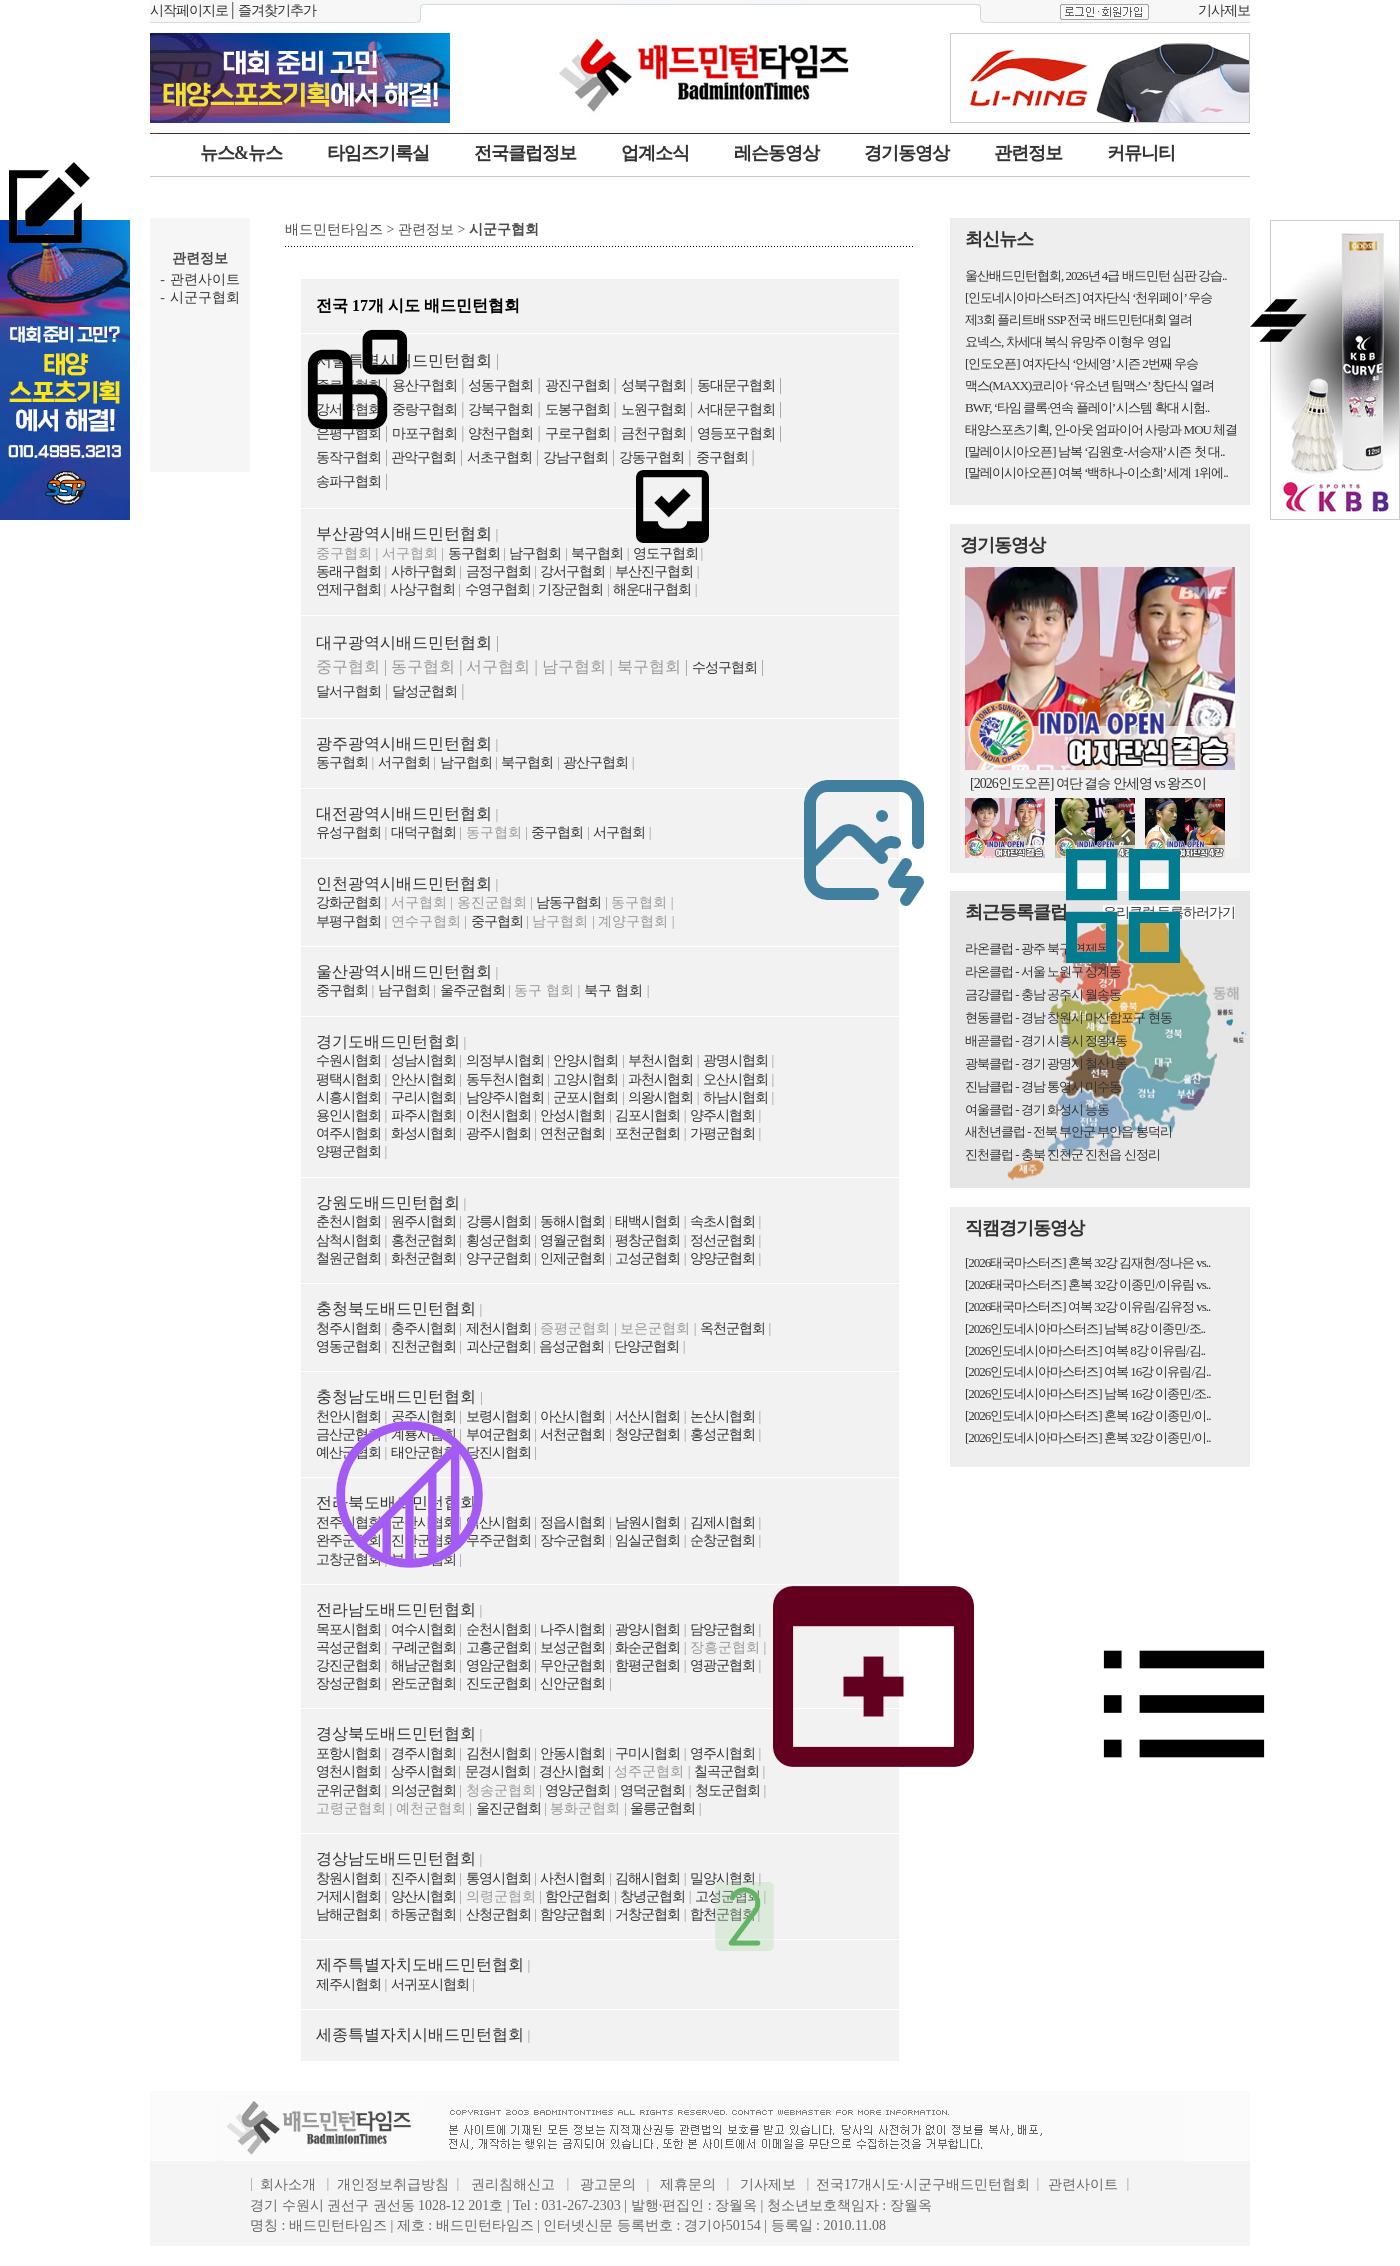 This screenshot has height=2266, width=1400. Describe the element at coordinates (864, 840) in the screenshot. I see `quick photo enhancement or auto-fix` at that location.